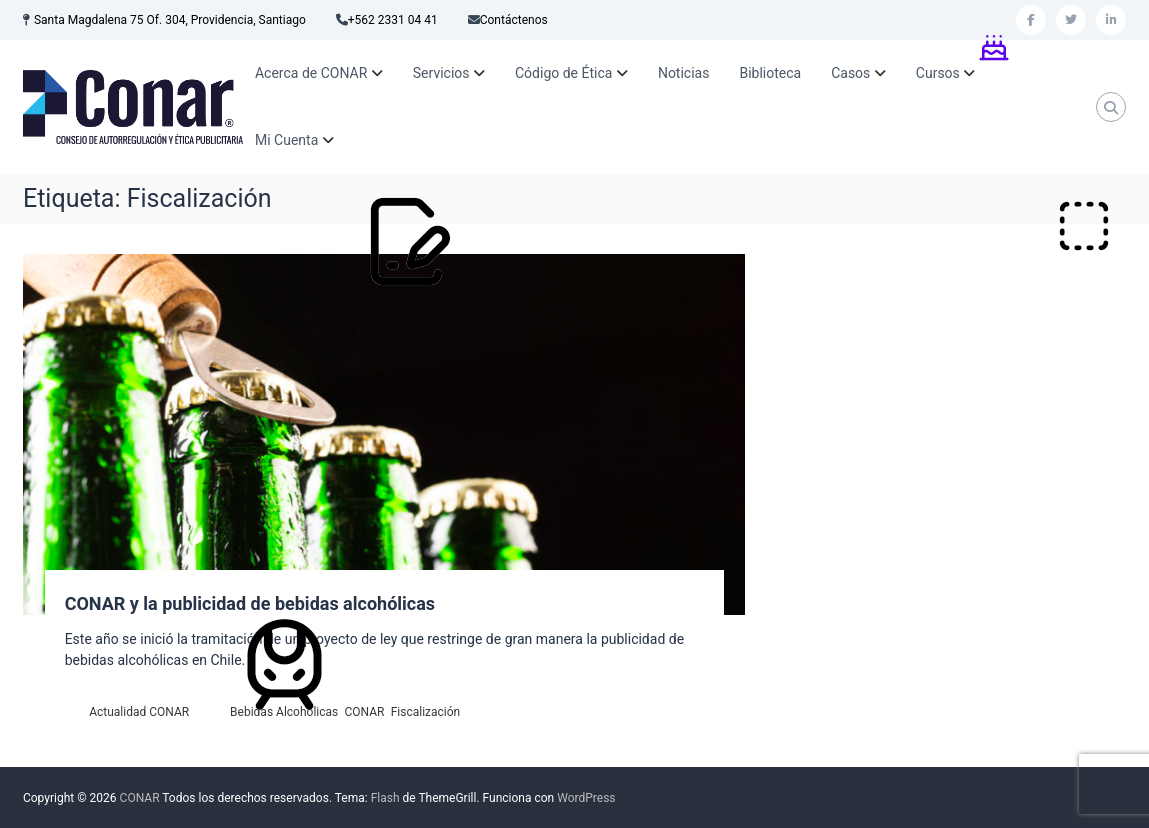 This screenshot has width=1149, height=828. I want to click on select or define a region, so click(1084, 226).